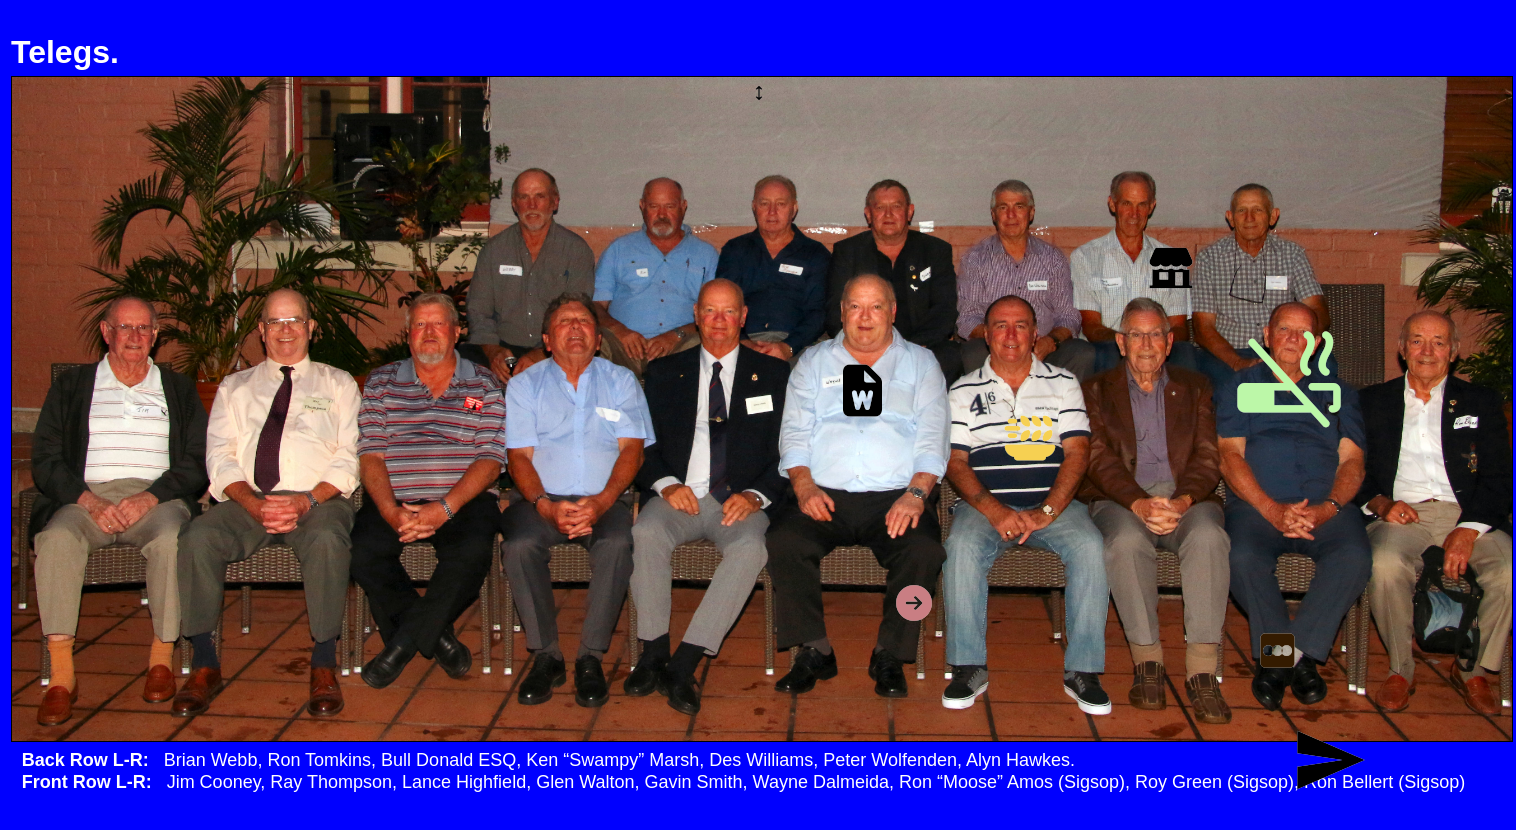 This screenshot has width=1516, height=830. What do you see at coordinates (1277, 650) in the screenshot?
I see `open the Letterboxd app` at bounding box center [1277, 650].